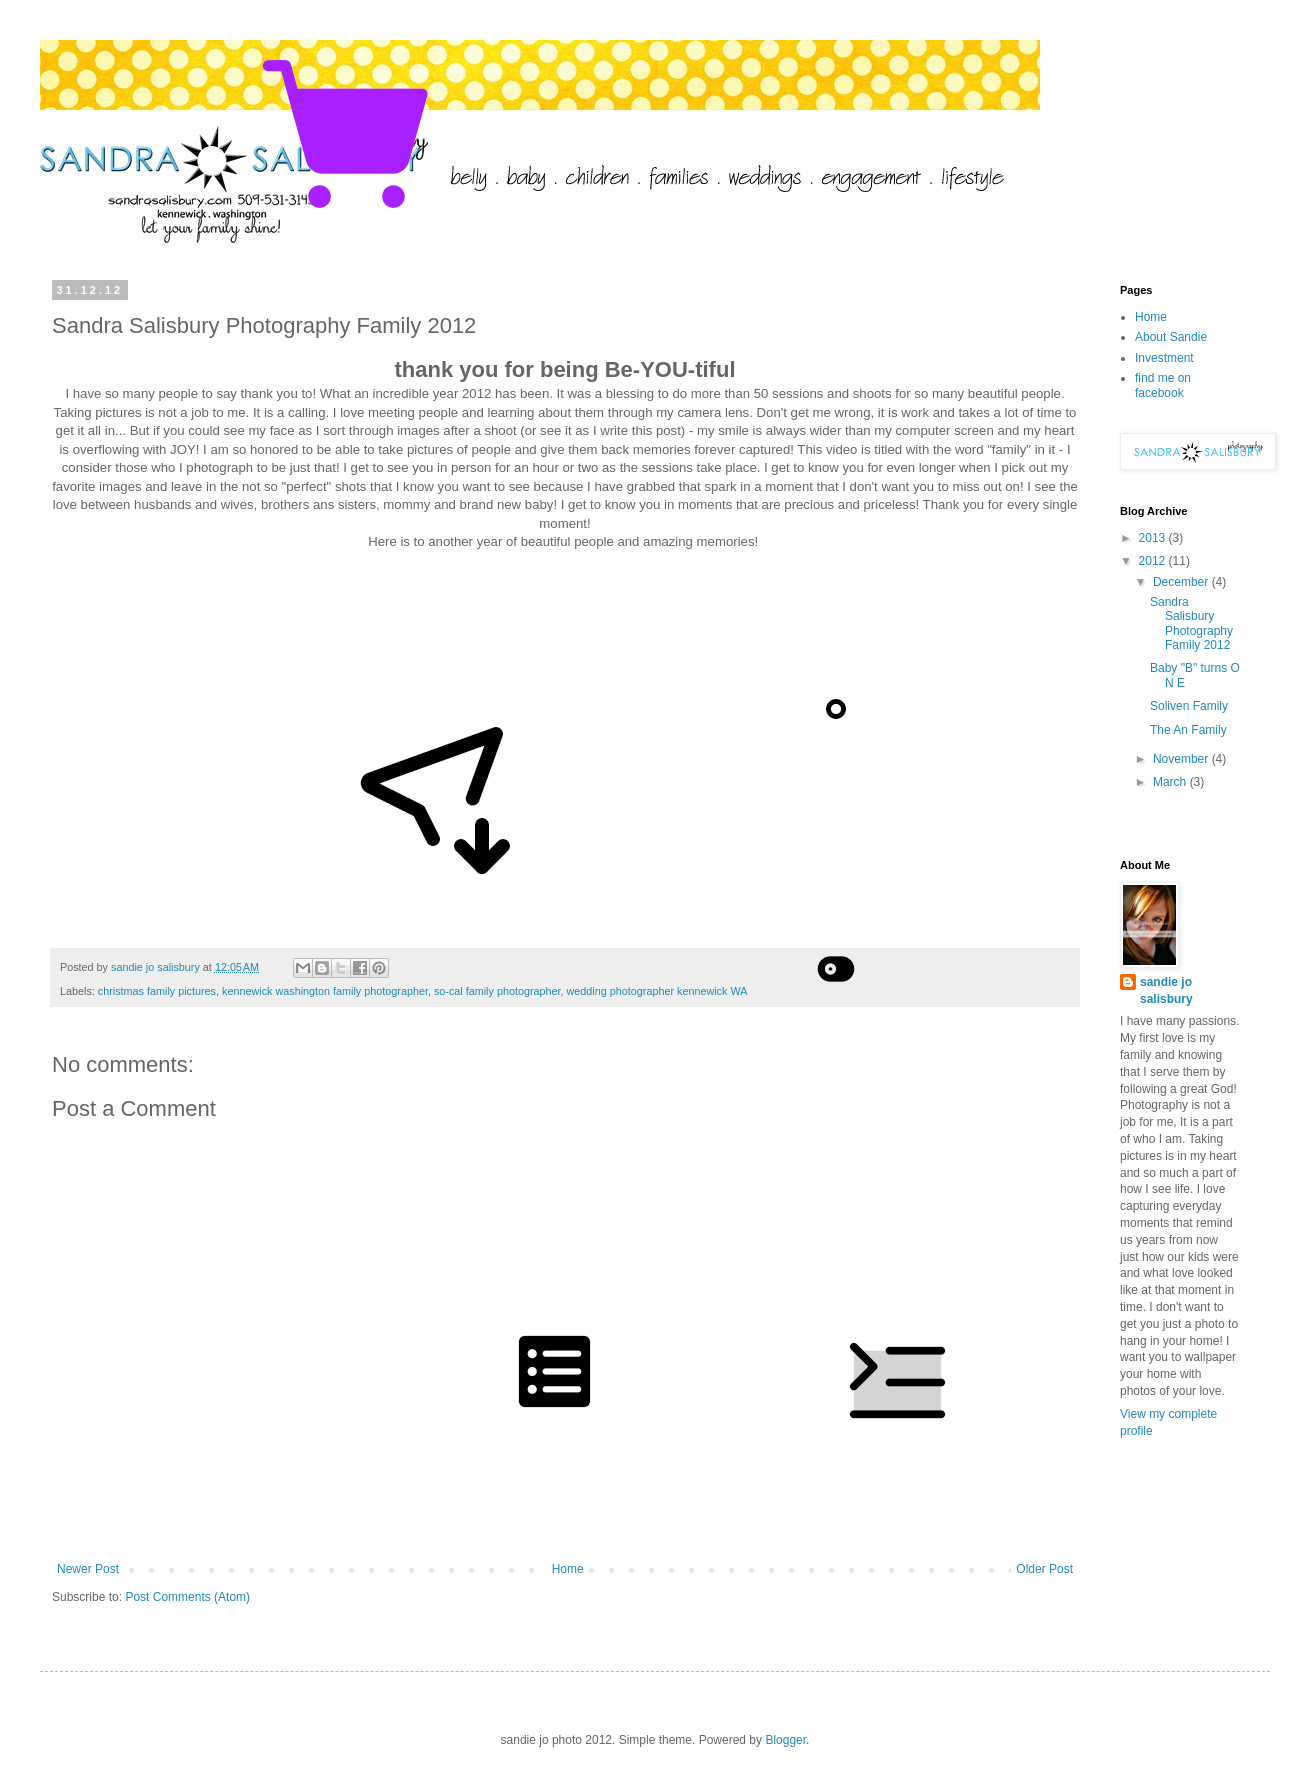 The height and width of the screenshot is (1788, 1310). I want to click on download current location data, so click(433, 797).